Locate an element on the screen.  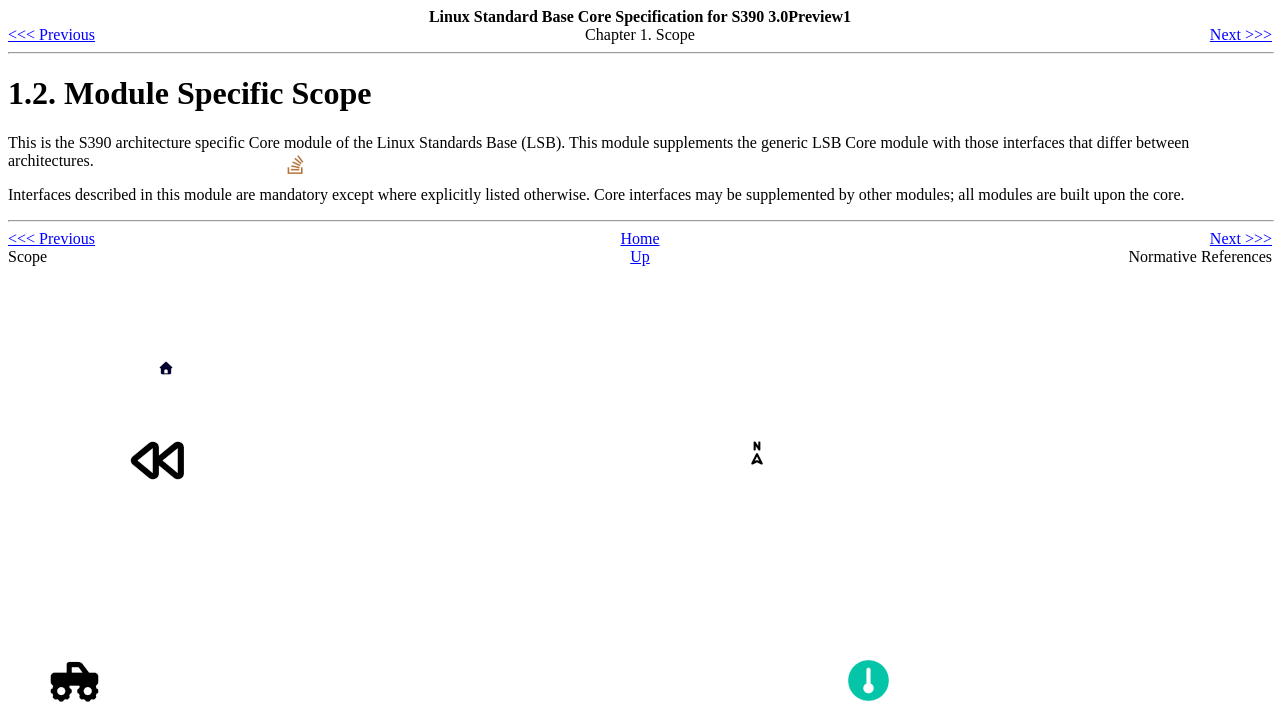
view current speed or performance level is located at coordinates (868, 680).